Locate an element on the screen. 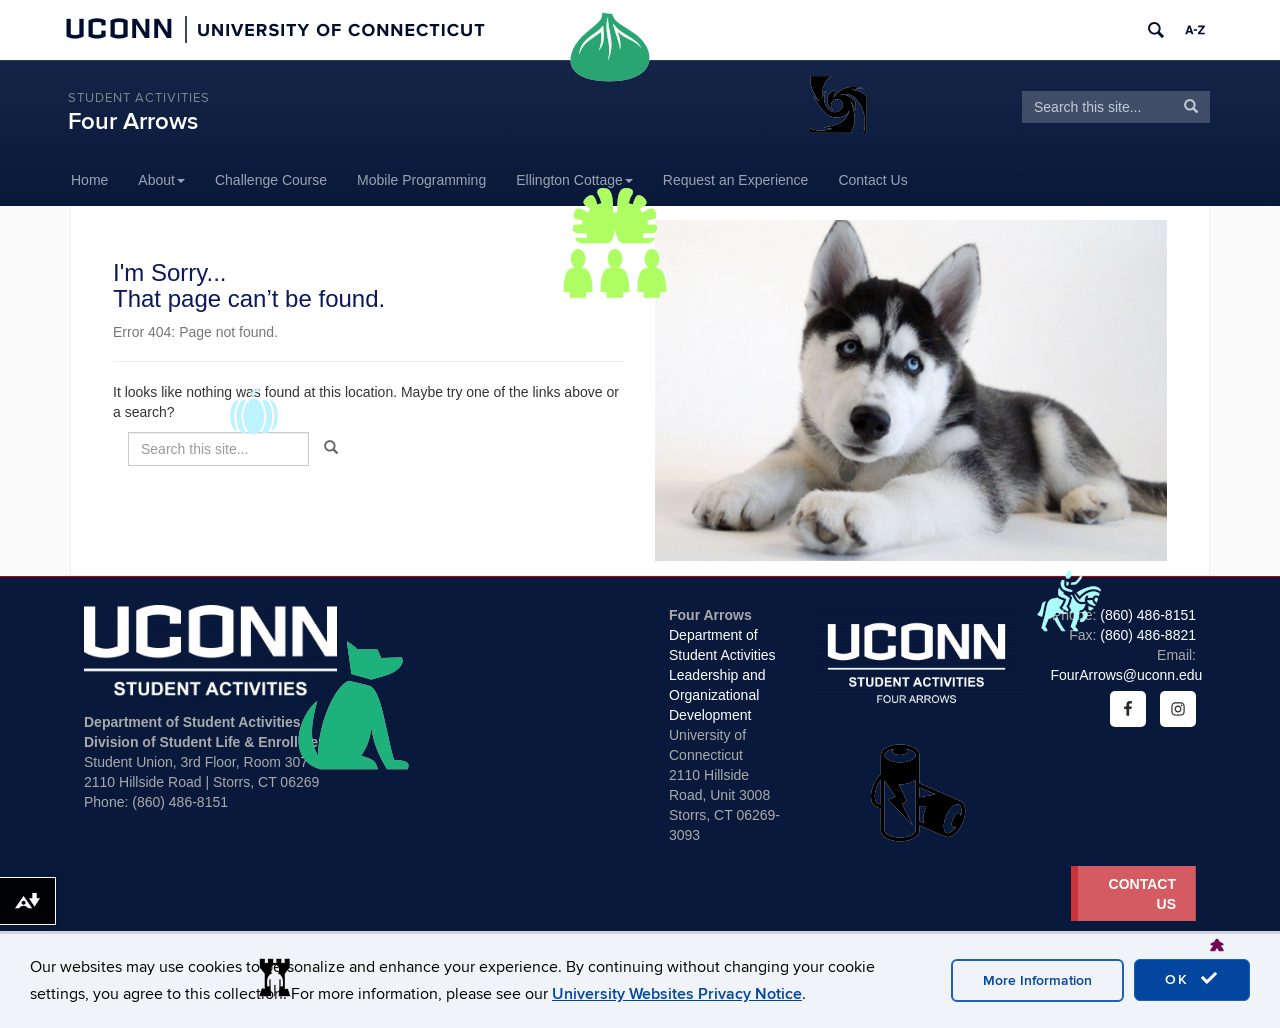 Image resolution: width=1280 pixels, height=1028 pixels. access collaborative brainstorming features is located at coordinates (615, 243).